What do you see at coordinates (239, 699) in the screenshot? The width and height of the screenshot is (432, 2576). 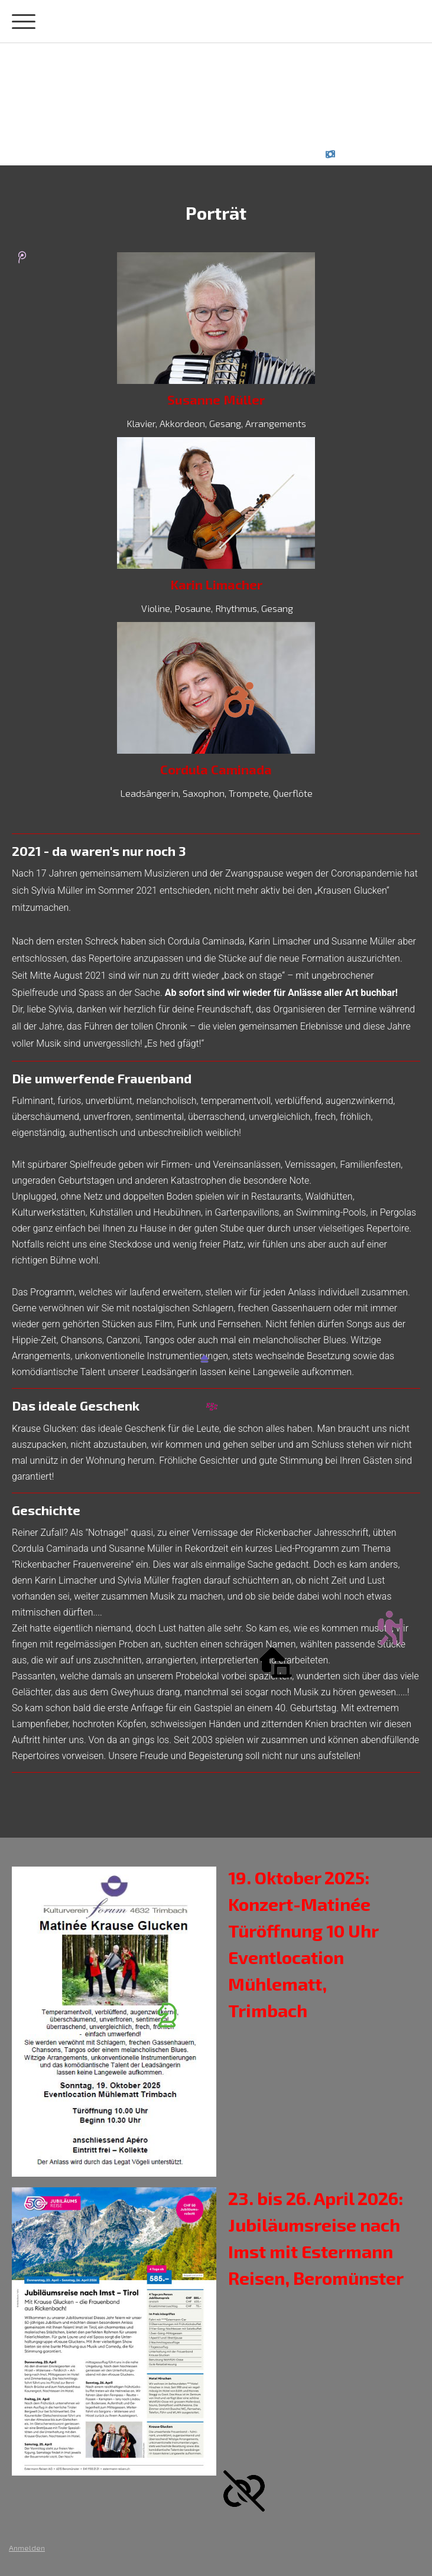 I see `indicates wheelchair accessible route or facility` at bounding box center [239, 699].